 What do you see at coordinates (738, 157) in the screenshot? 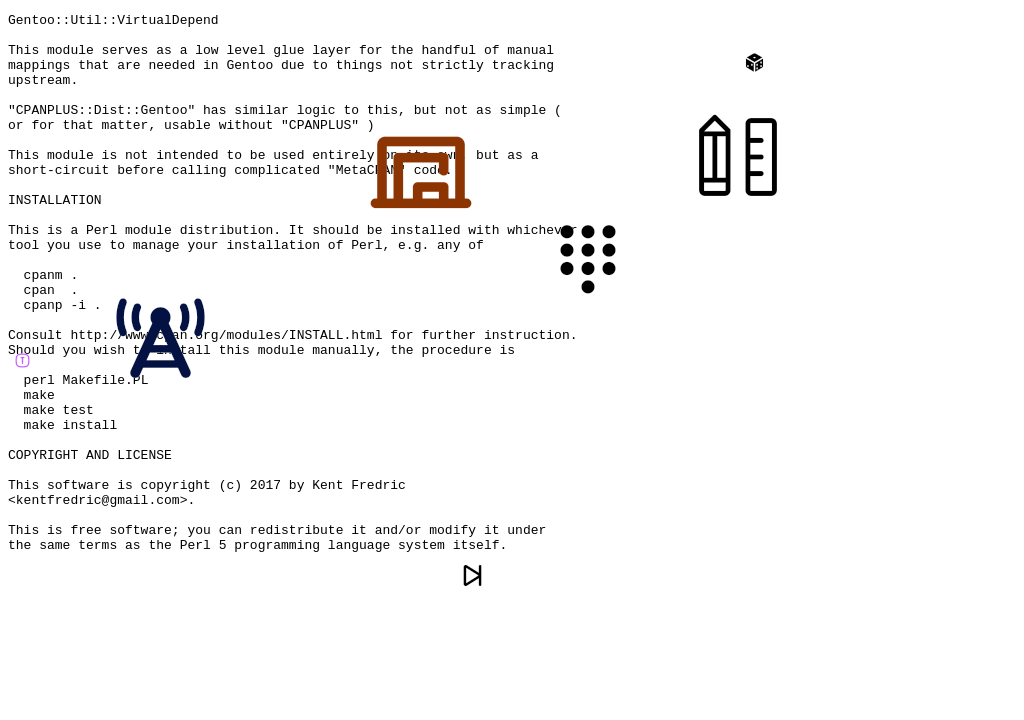
I see `access design or editing tools` at bounding box center [738, 157].